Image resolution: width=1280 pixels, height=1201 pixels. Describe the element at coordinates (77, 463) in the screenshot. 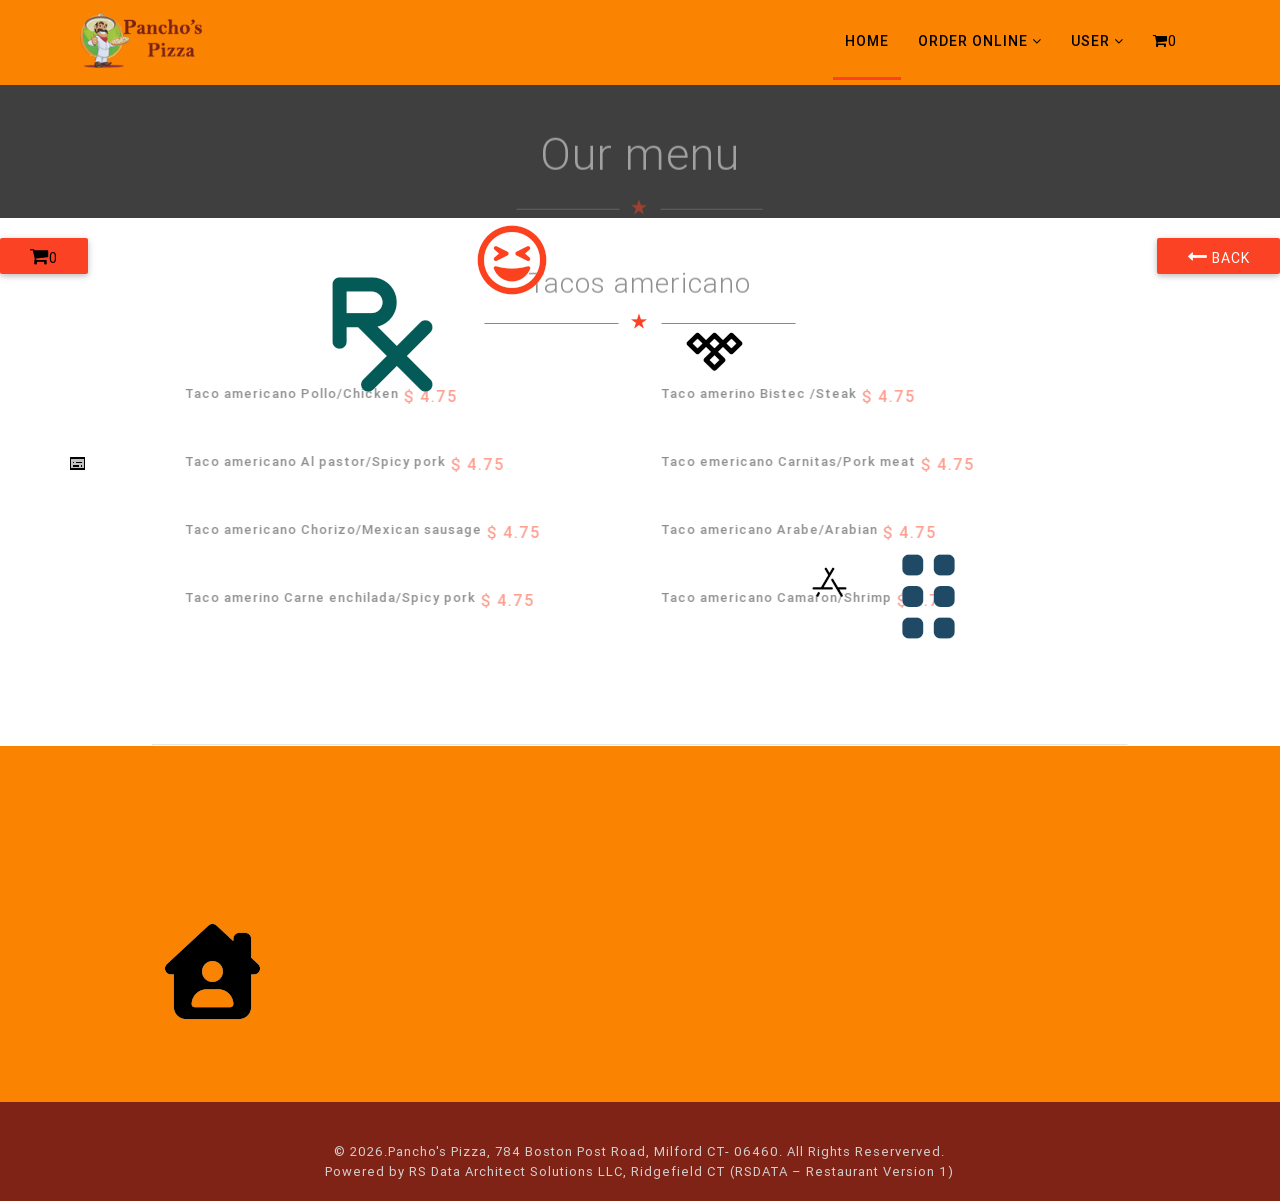

I see `toggle subtitles or closed captions on/off` at that location.